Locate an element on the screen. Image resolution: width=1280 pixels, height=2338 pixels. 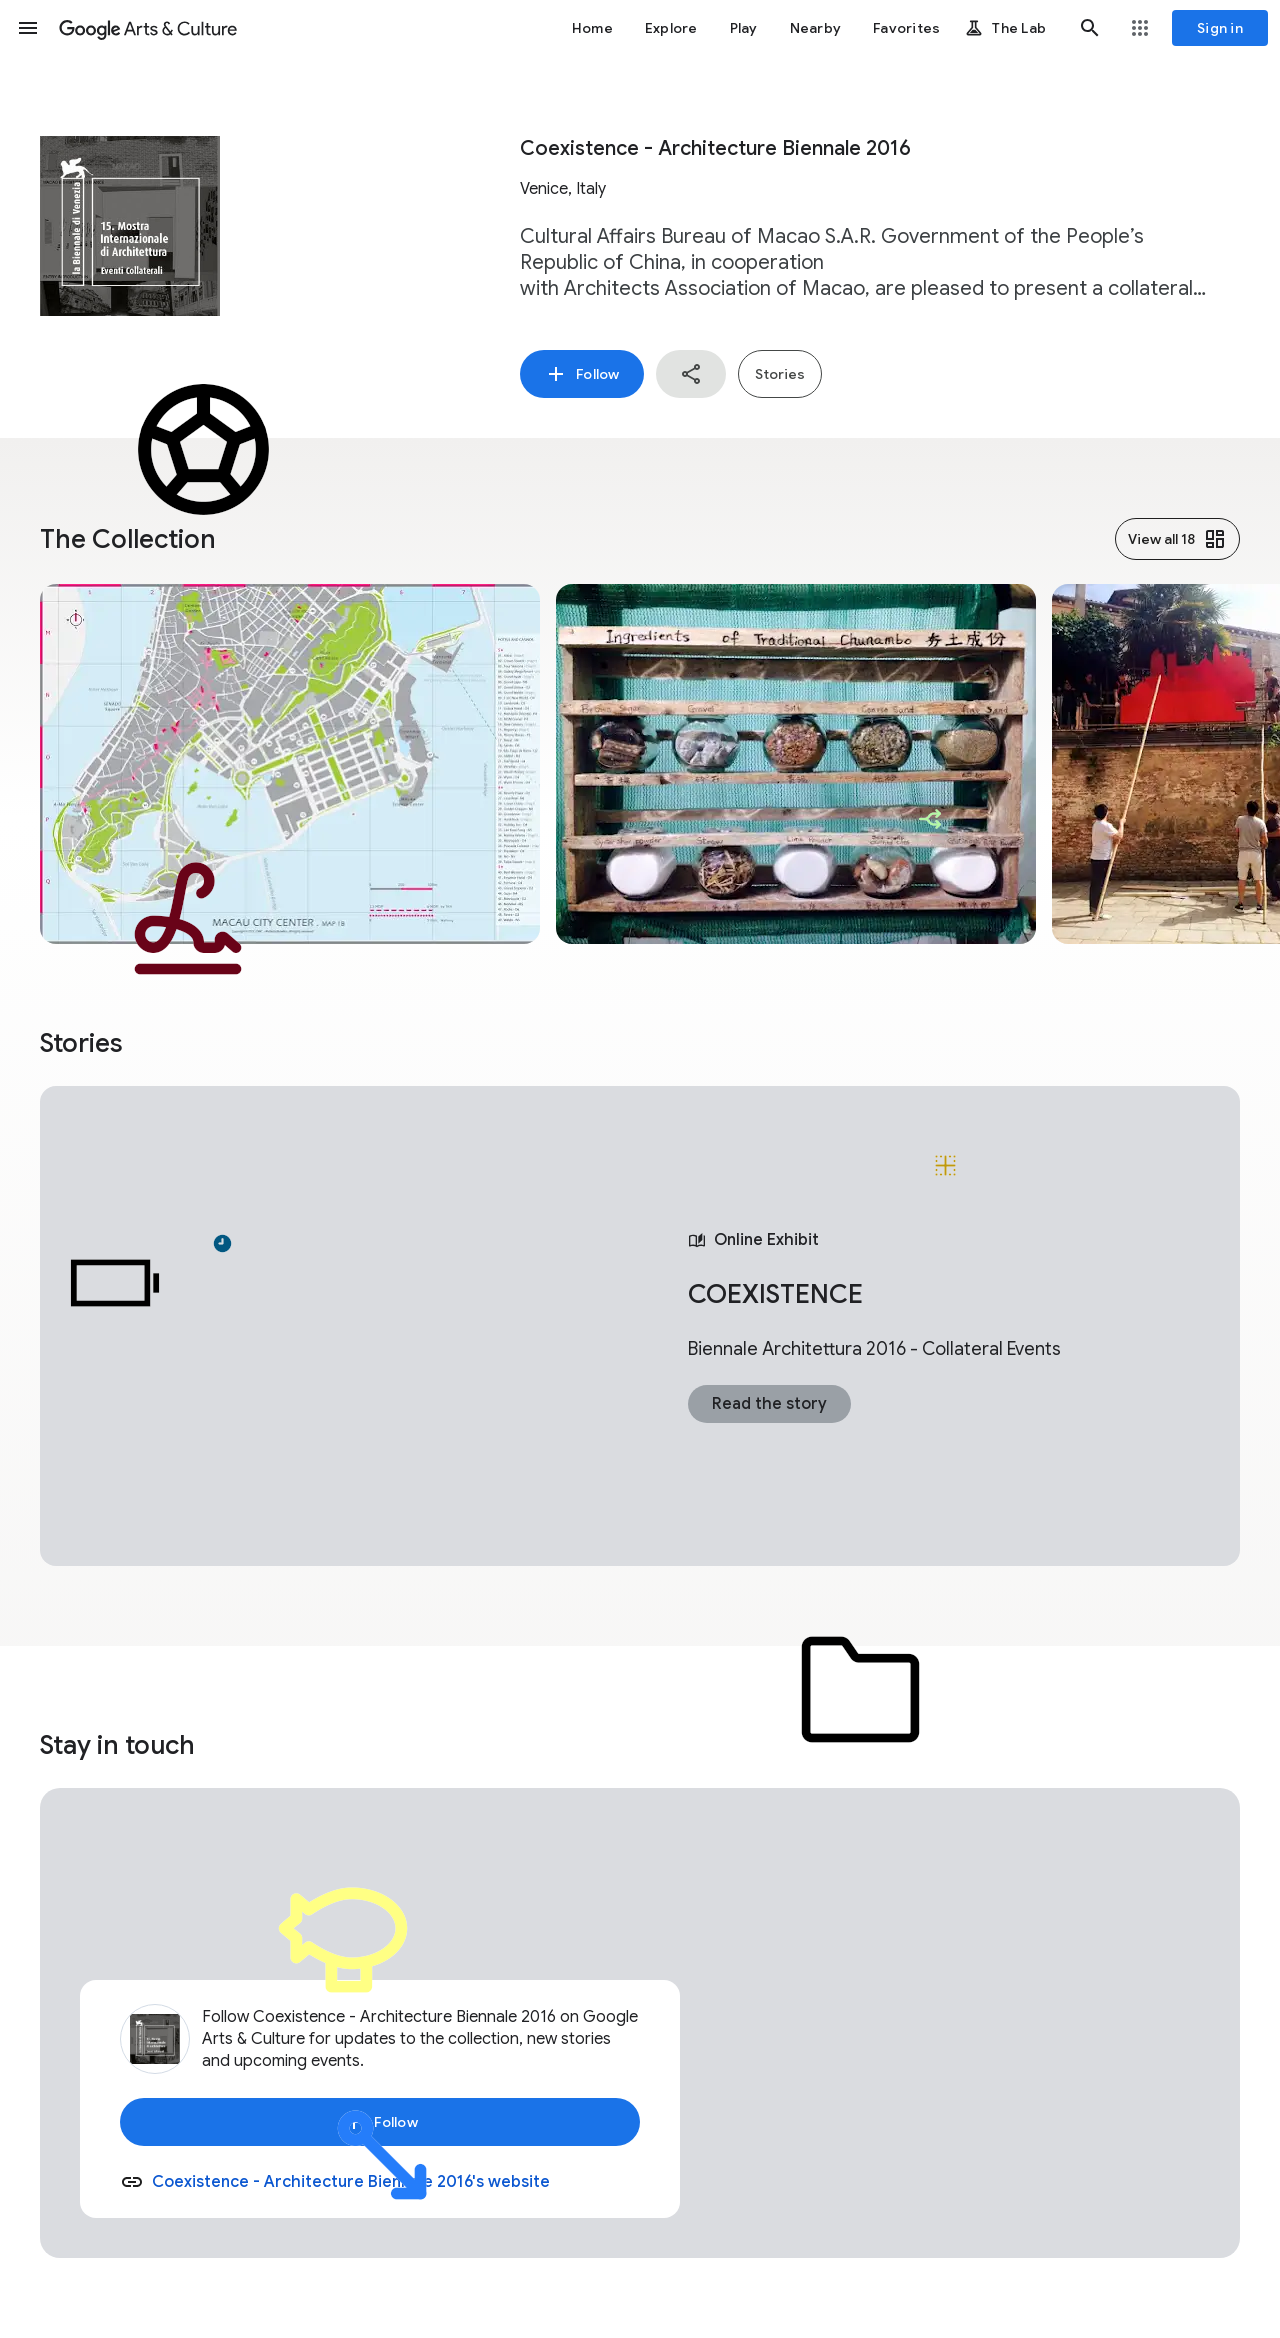
open folder or directory is located at coordinates (860, 1689).